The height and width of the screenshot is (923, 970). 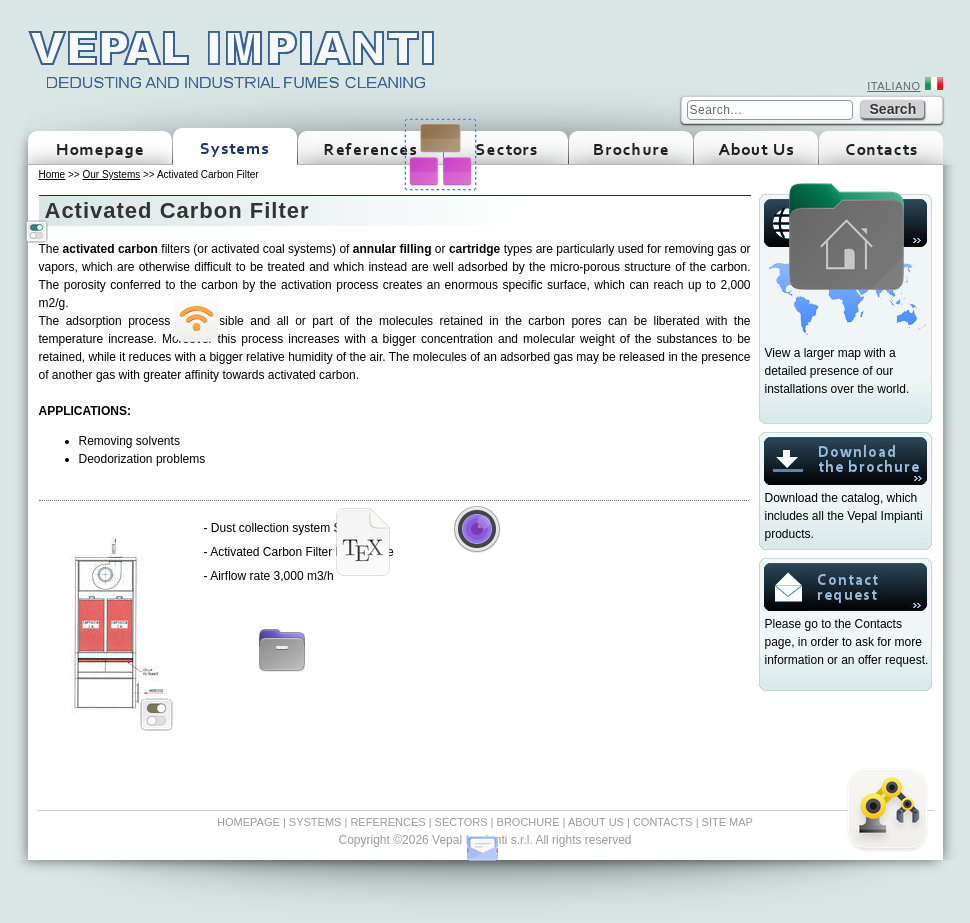 What do you see at coordinates (282, 650) in the screenshot?
I see `open the file manager application` at bounding box center [282, 650].